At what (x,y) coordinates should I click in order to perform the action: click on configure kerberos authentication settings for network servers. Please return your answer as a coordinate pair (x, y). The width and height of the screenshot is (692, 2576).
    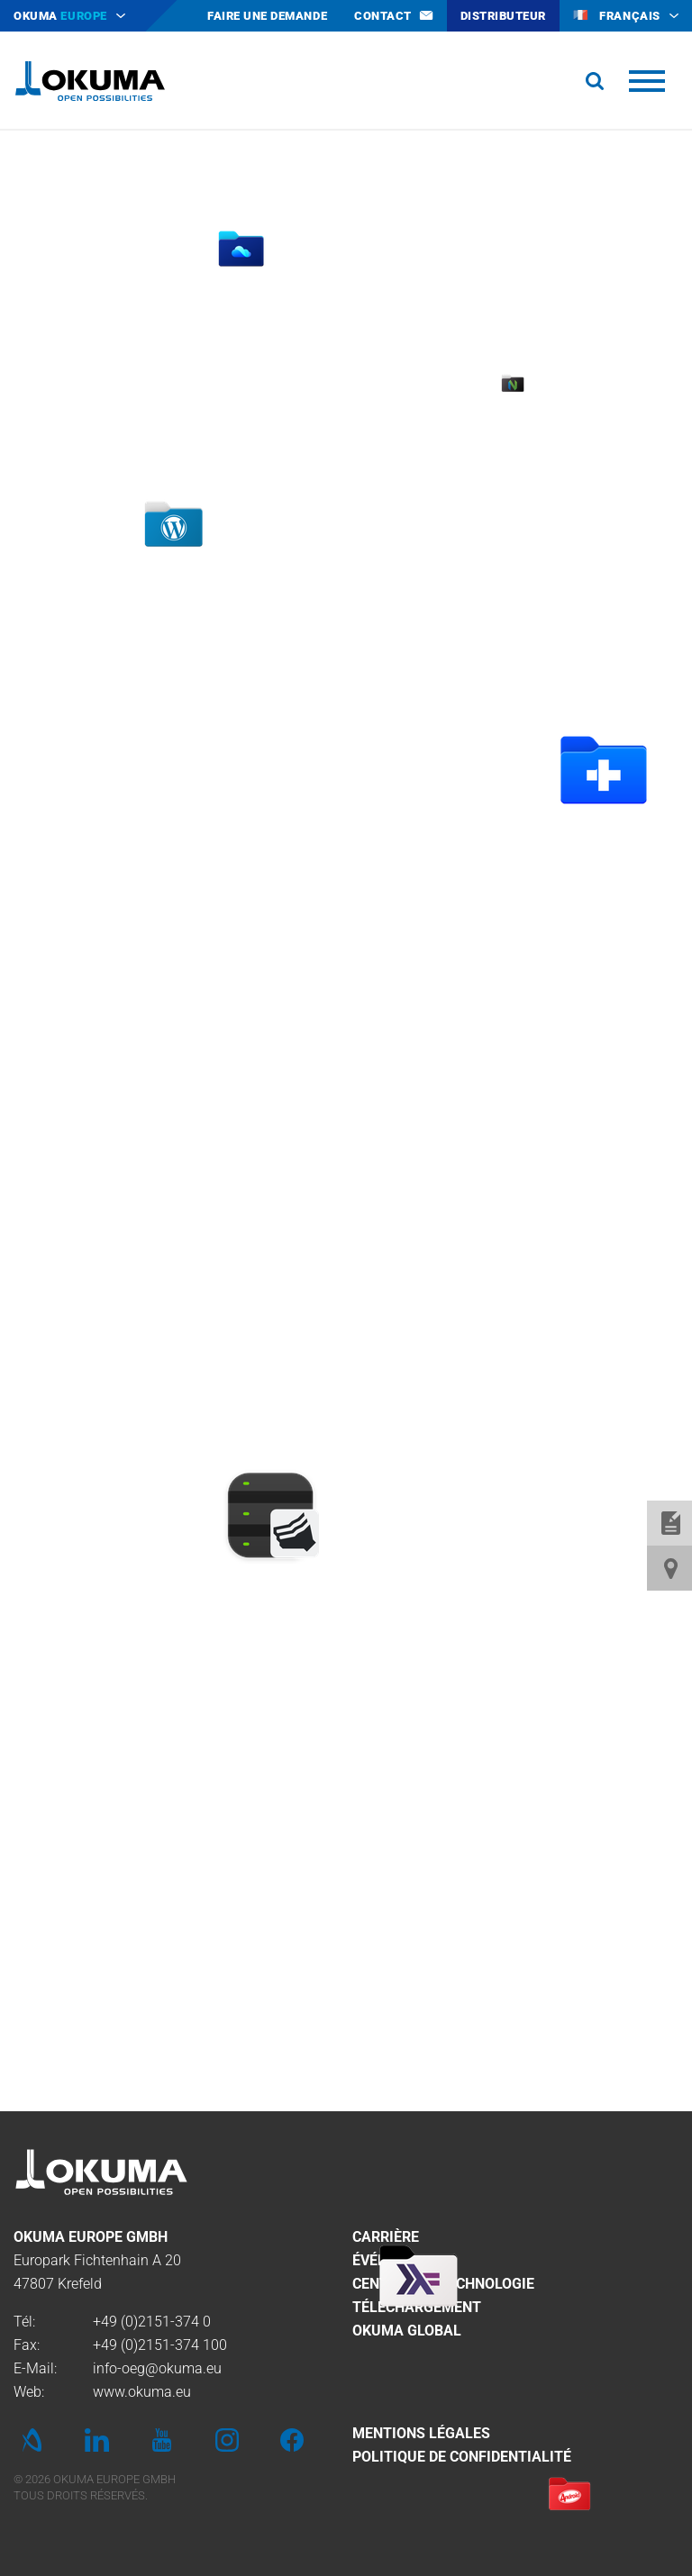
    Looking at the image, I should click on (271, 1517).